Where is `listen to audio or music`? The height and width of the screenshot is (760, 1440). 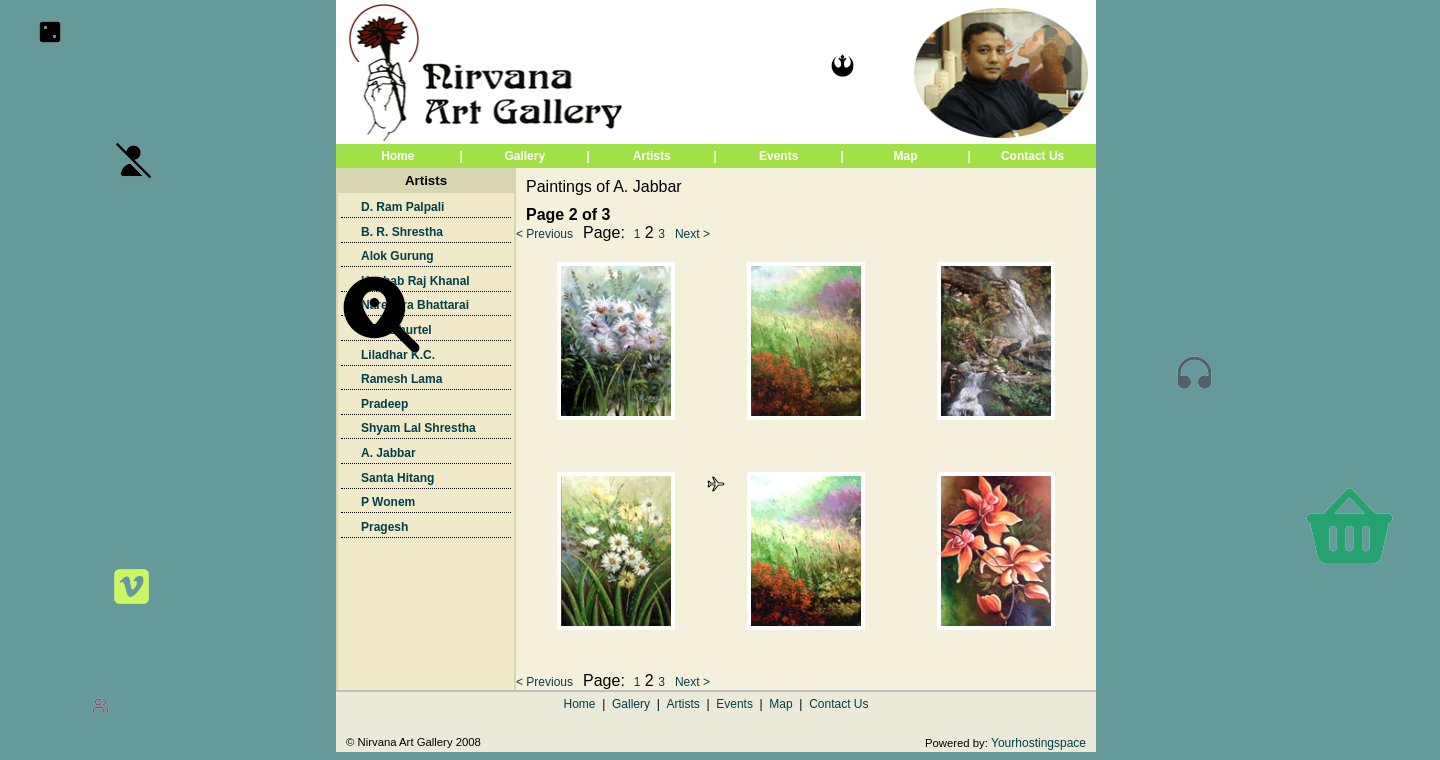 listen to audio or music is located at coordinates (1194, 373).